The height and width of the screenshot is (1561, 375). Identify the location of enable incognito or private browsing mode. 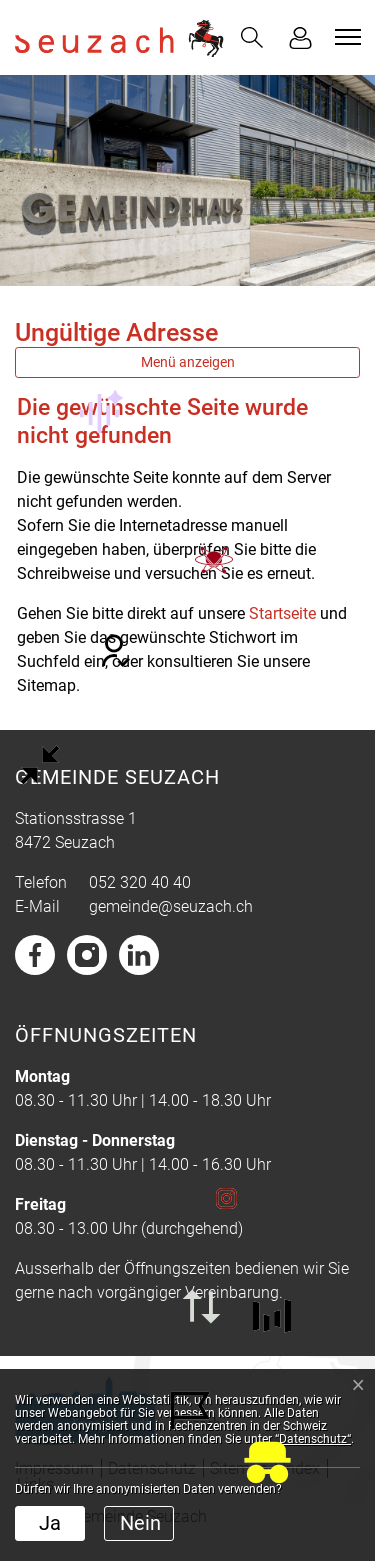
(267, 1462).